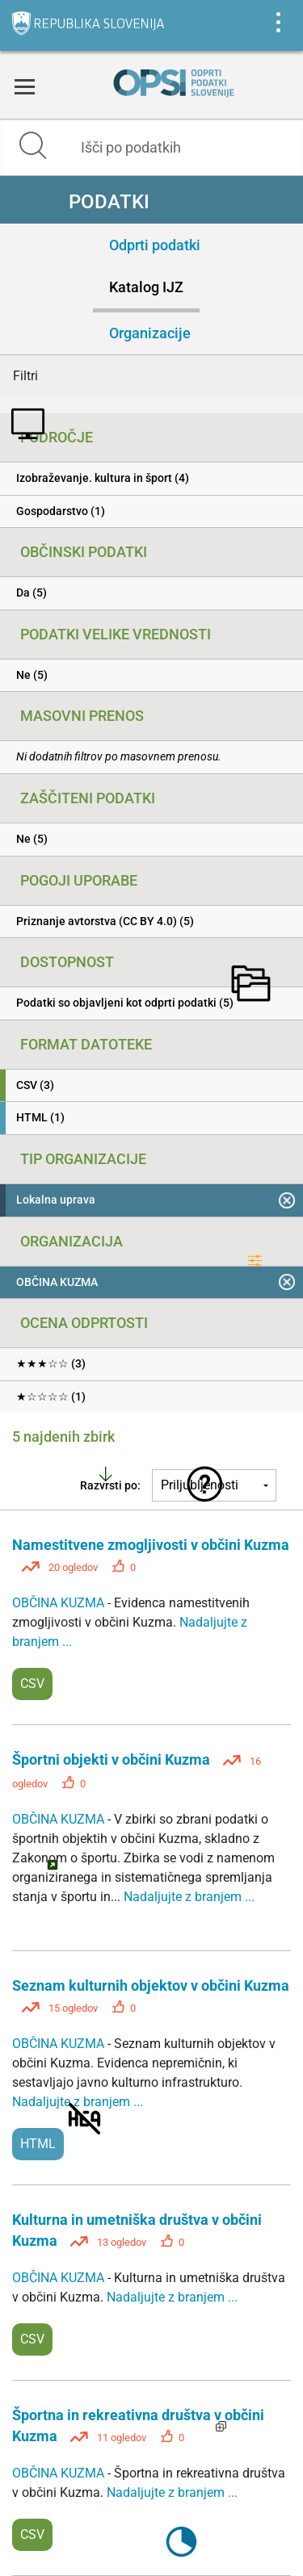 This screenshot has width=303, height=2576. I want to click on expand all collapsed sections, so click(221, 2426).